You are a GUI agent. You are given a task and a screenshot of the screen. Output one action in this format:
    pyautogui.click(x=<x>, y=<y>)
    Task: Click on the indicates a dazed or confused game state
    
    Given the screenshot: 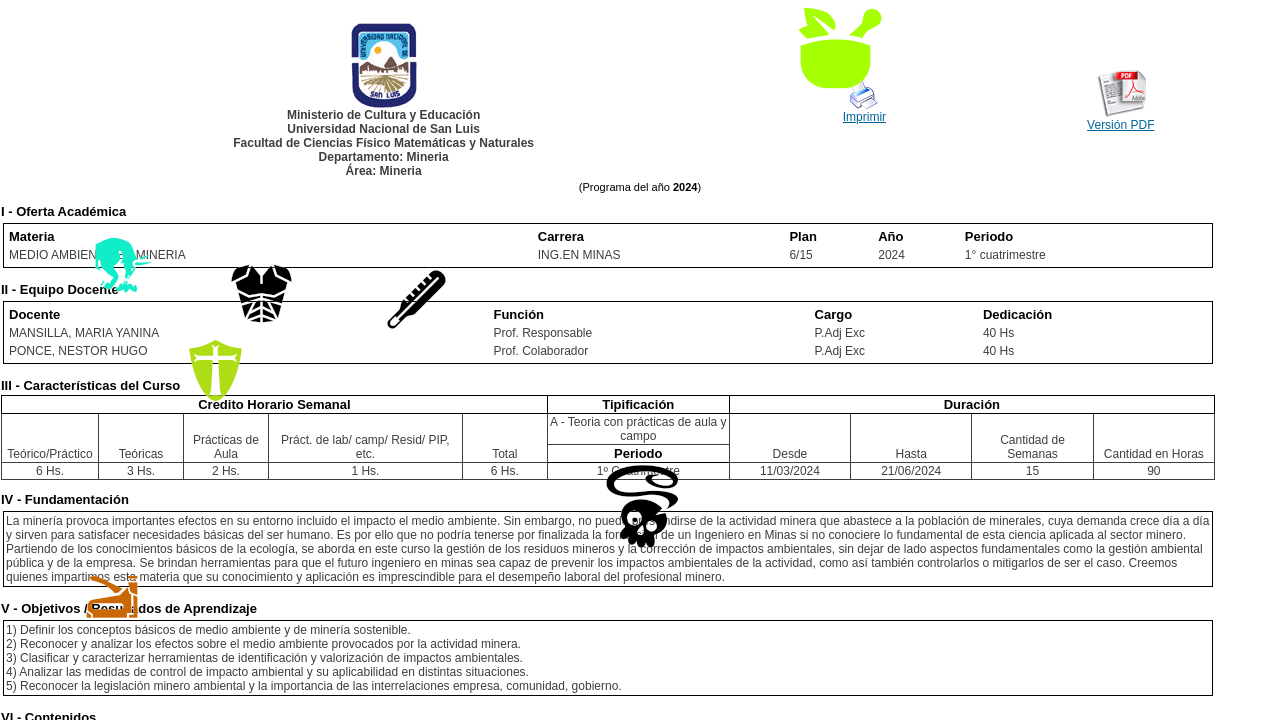 What is the action you would take?
    pyautogui.click(x=644, y=506)
    